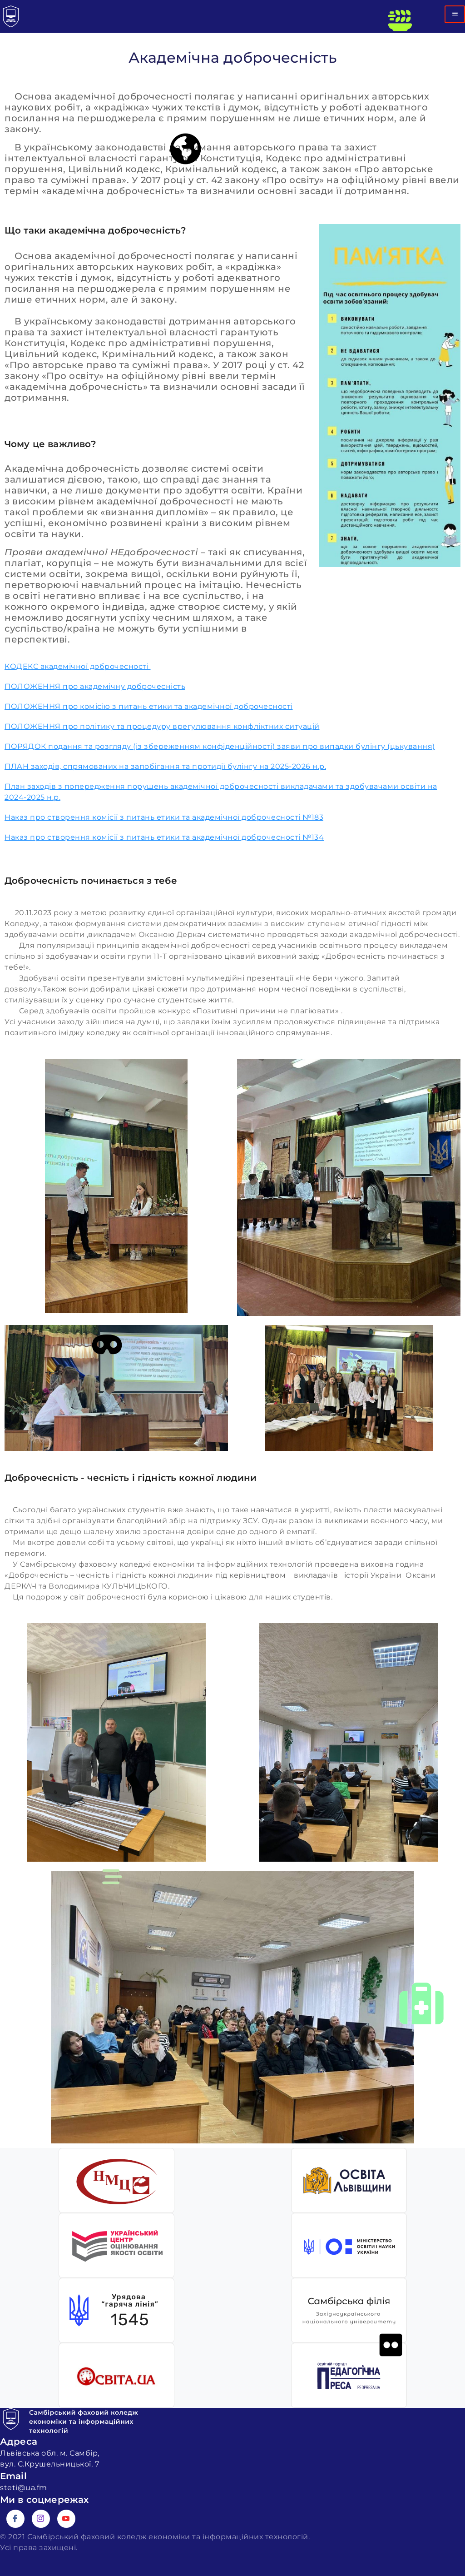 This screenshot has height=2576, width=465. Describe the element at coordinates (112, 1877) in the screenshot. I see `open navigation menu` at that location.